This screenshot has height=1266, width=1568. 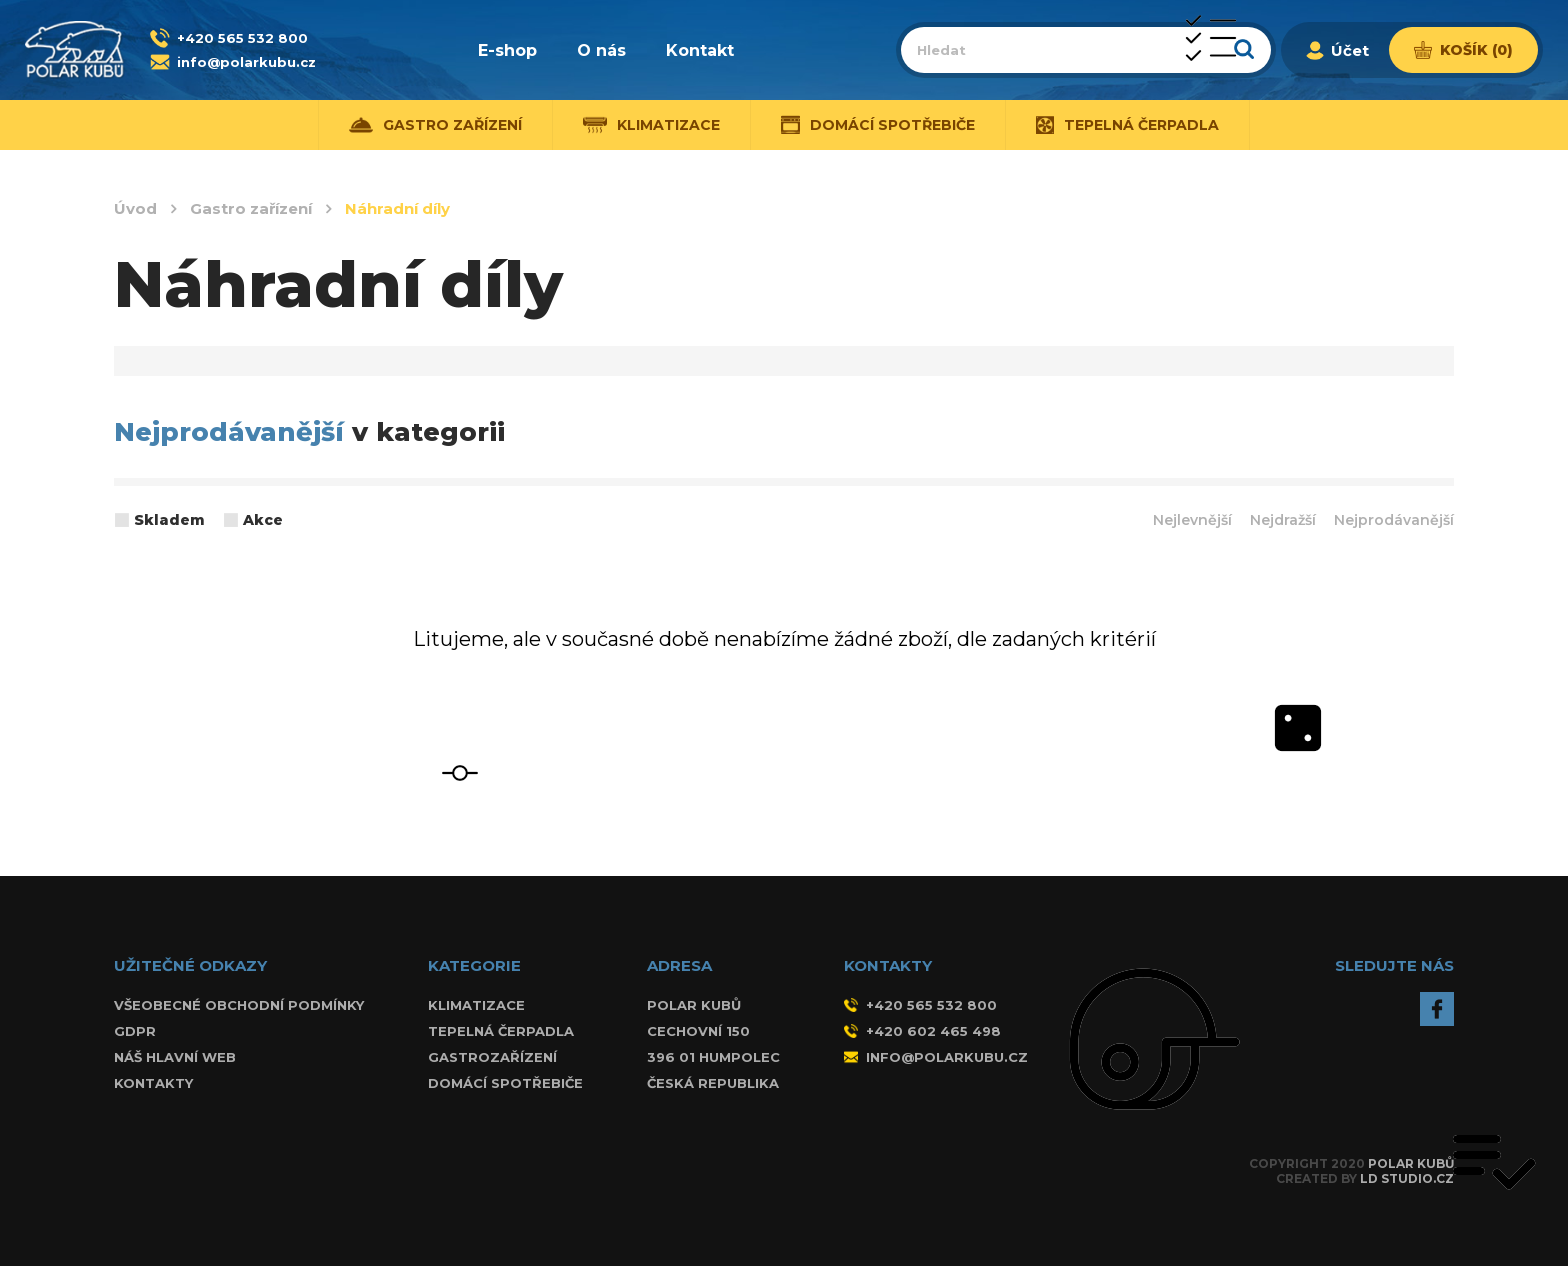 I want to click on indicates a random or chance-based action, so click(x=1298, y=728).